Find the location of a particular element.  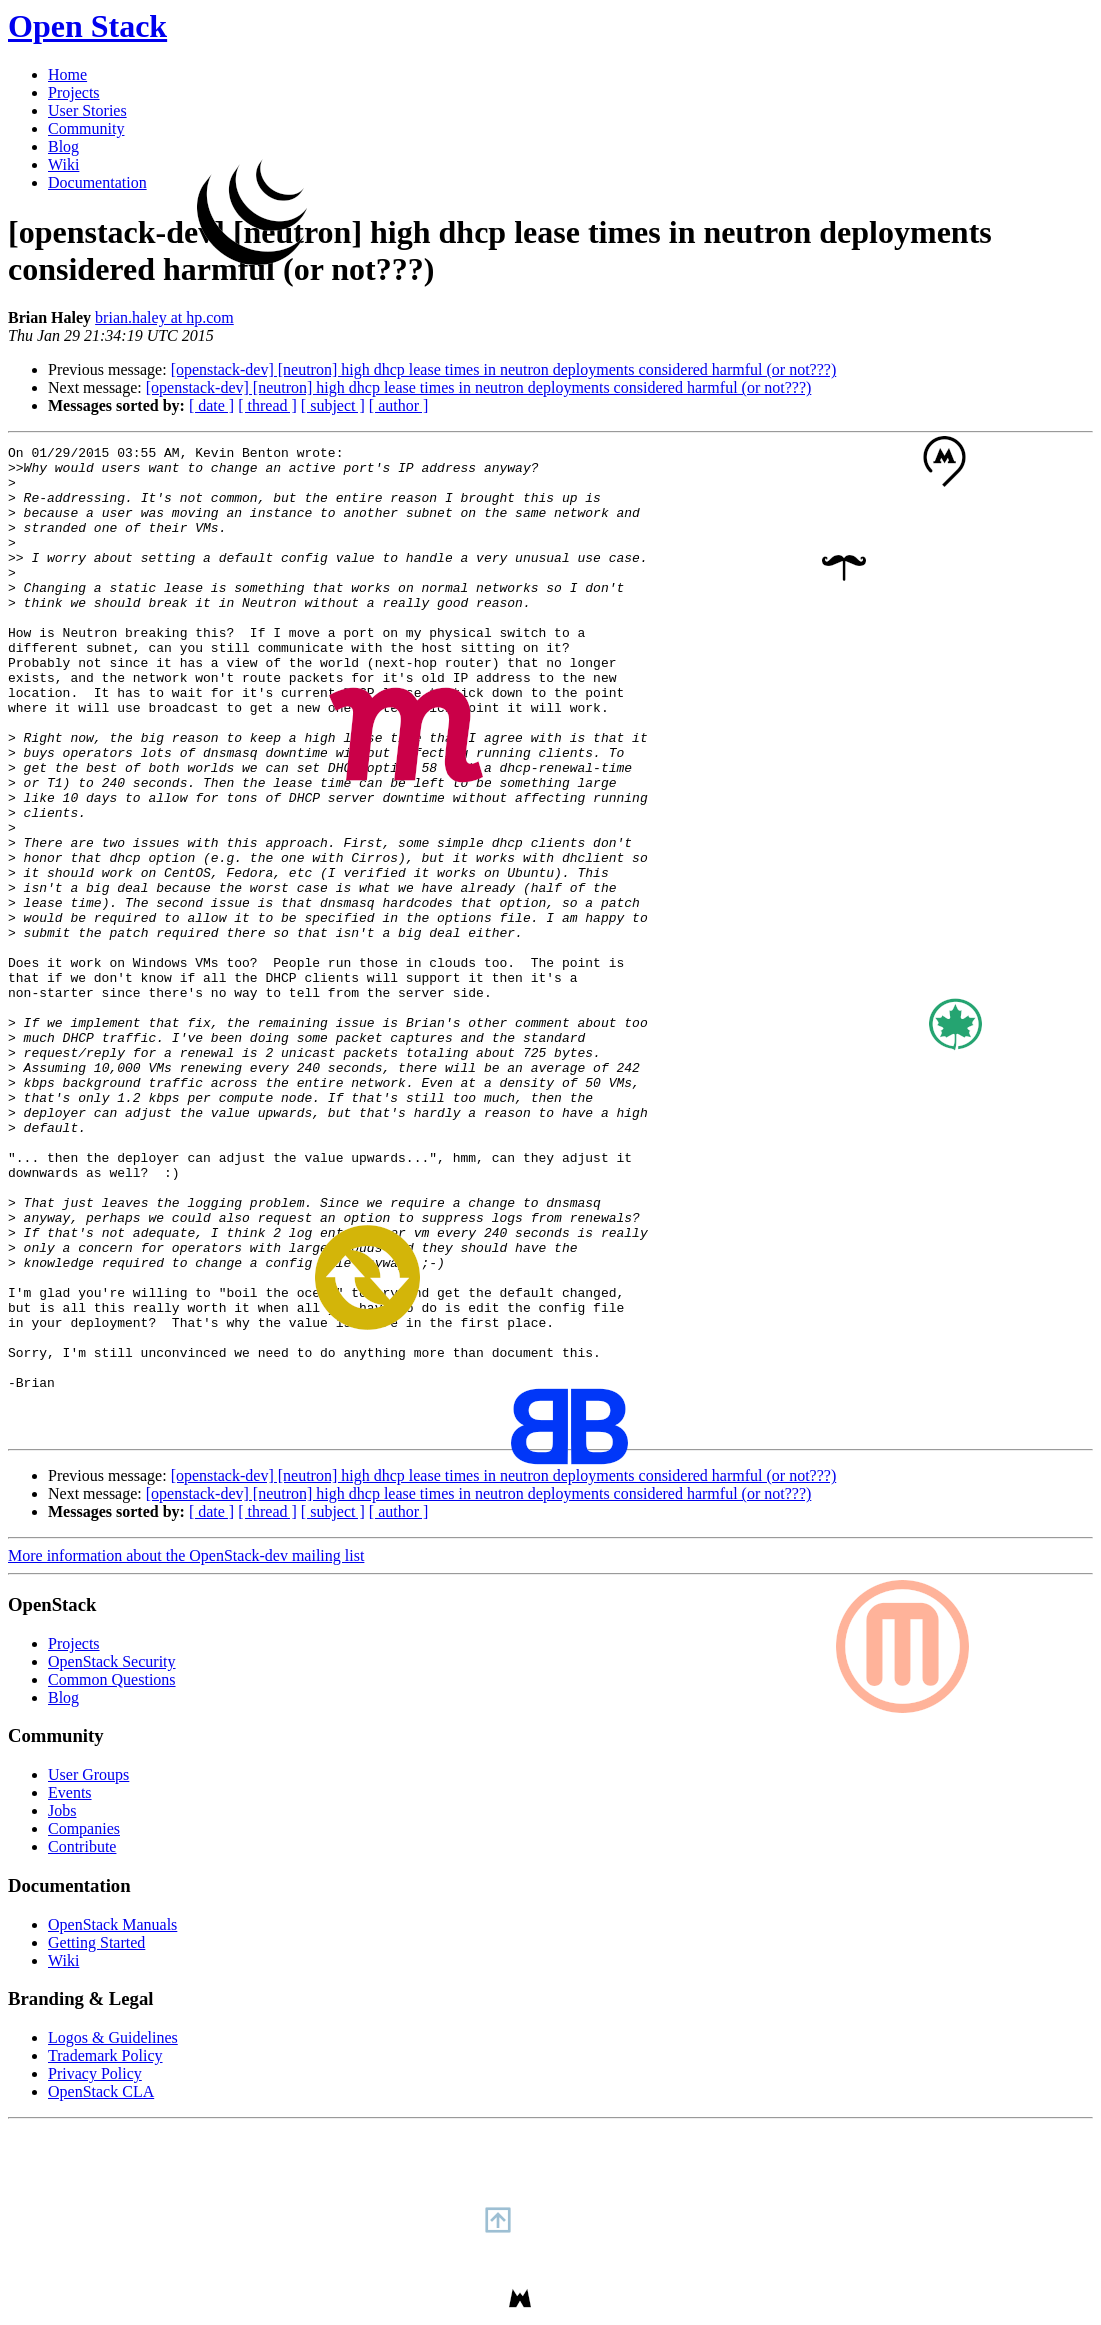

open the Moscow Metro app is located at coordinates (944, 461).